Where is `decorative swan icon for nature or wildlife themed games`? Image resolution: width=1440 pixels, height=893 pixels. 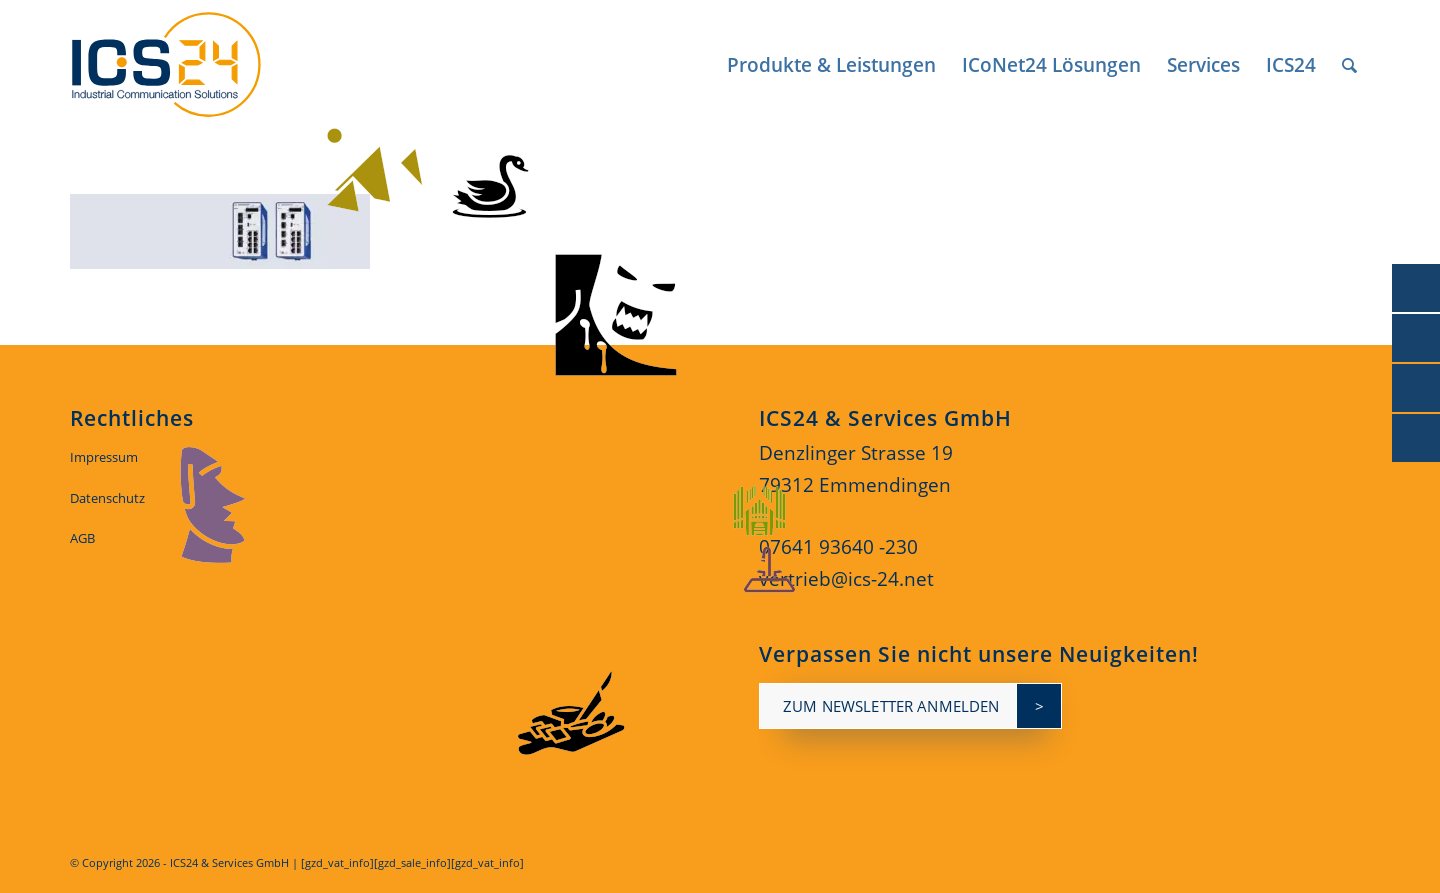 decorative swan icon for nature or wildlife themed games is located at coordinates (491, 189).